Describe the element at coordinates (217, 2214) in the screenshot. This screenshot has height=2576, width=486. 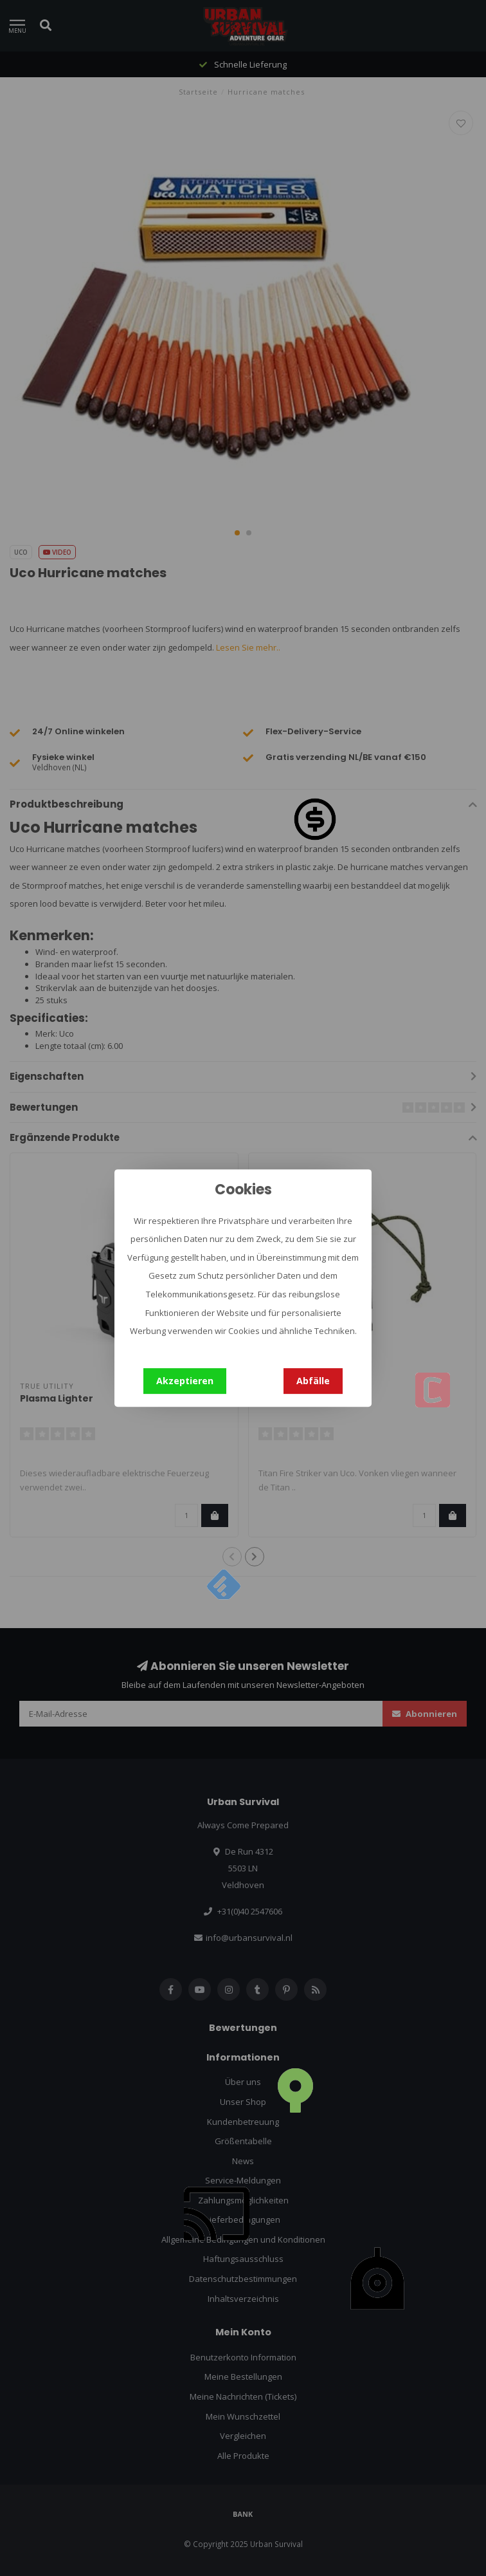
I see `cast media to a nearby device` at that location.